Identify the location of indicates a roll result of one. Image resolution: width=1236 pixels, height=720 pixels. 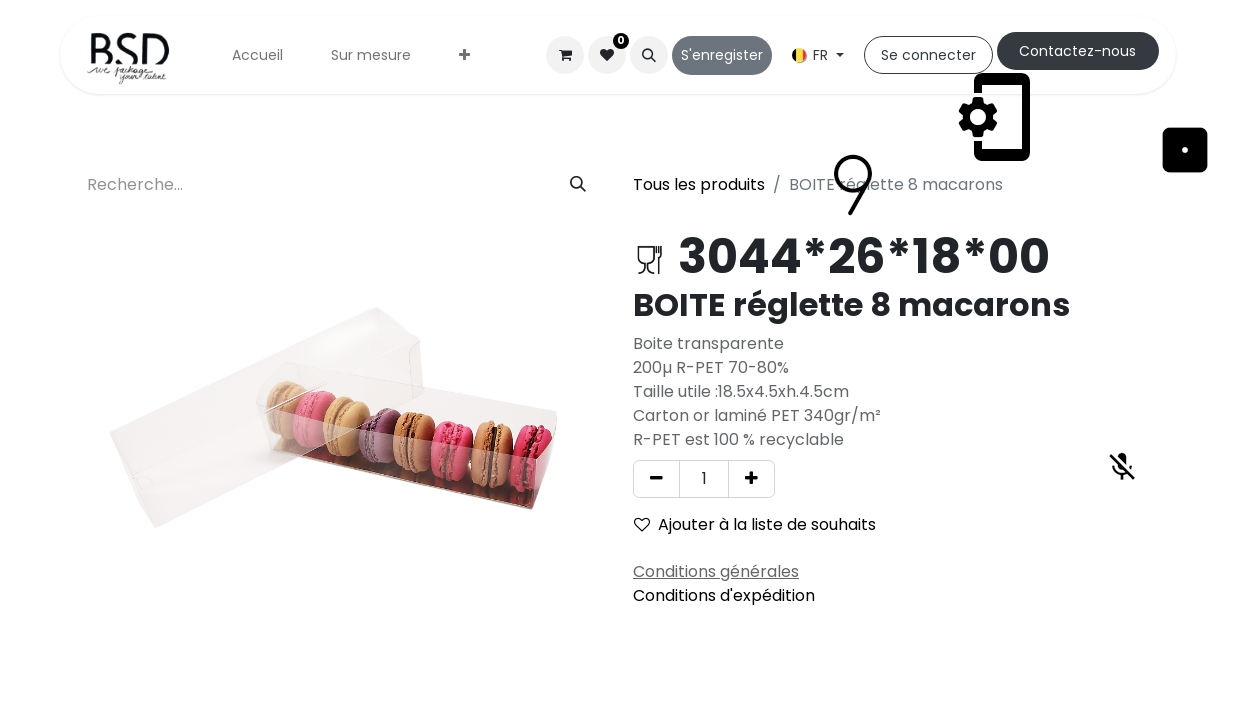
(1185, 150).